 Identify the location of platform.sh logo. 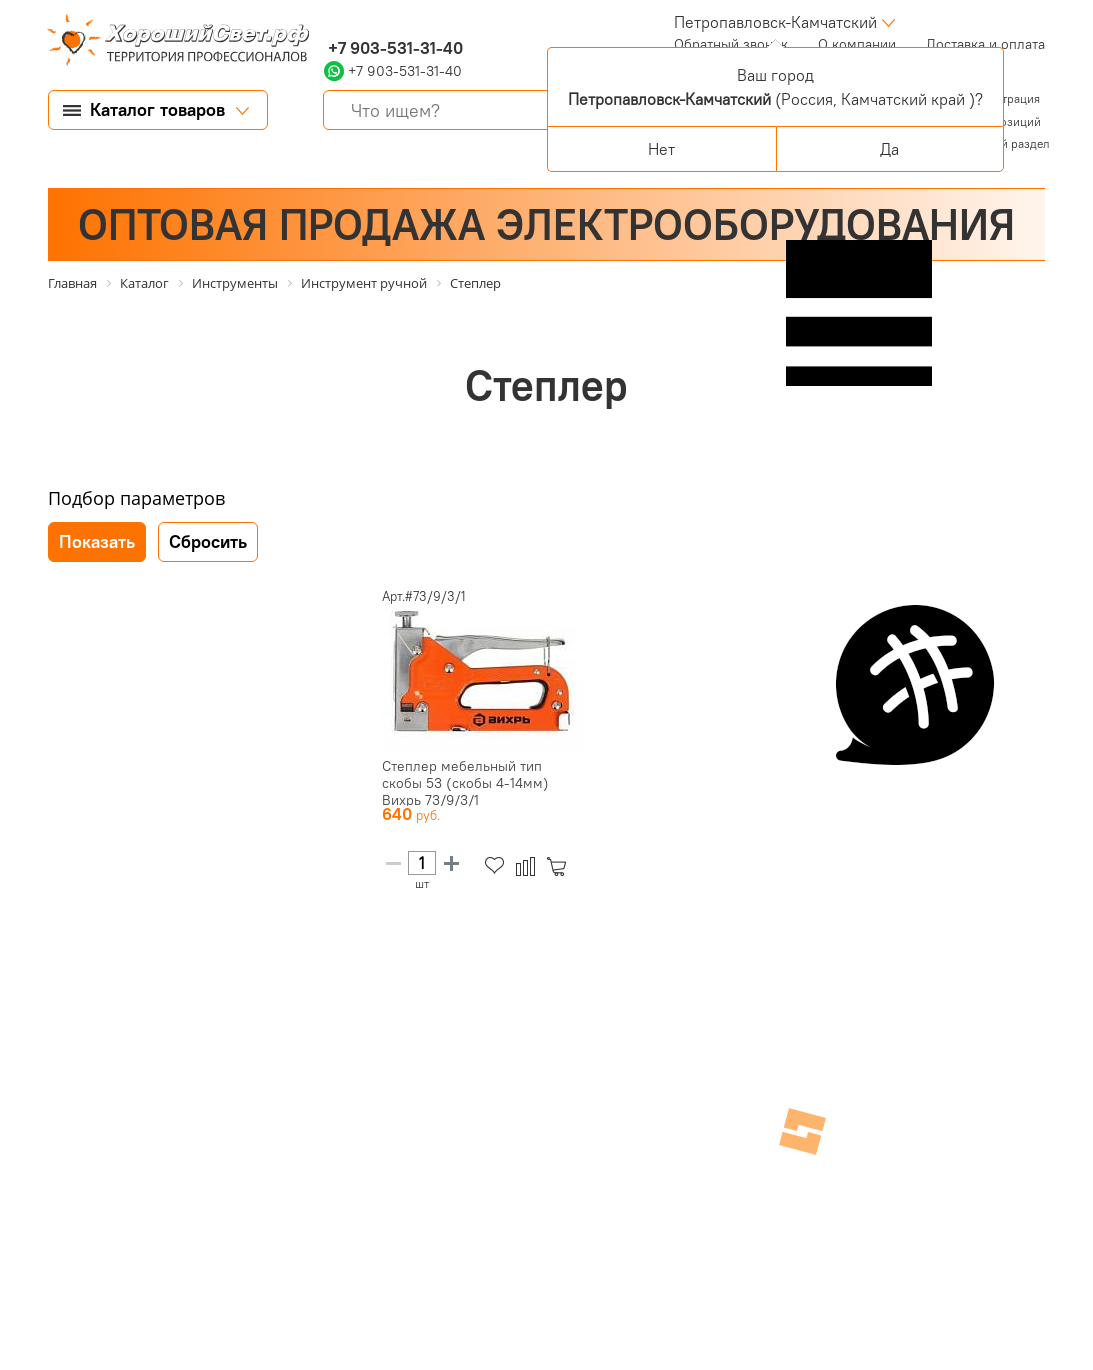
(859, 313).